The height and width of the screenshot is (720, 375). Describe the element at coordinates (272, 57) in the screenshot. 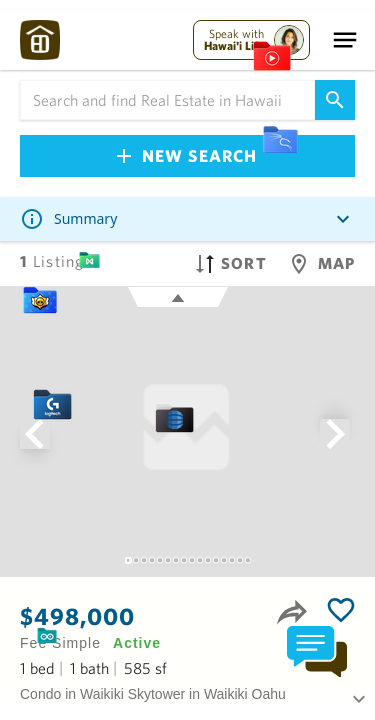

I see `open folder containing youtube music files` at that location.